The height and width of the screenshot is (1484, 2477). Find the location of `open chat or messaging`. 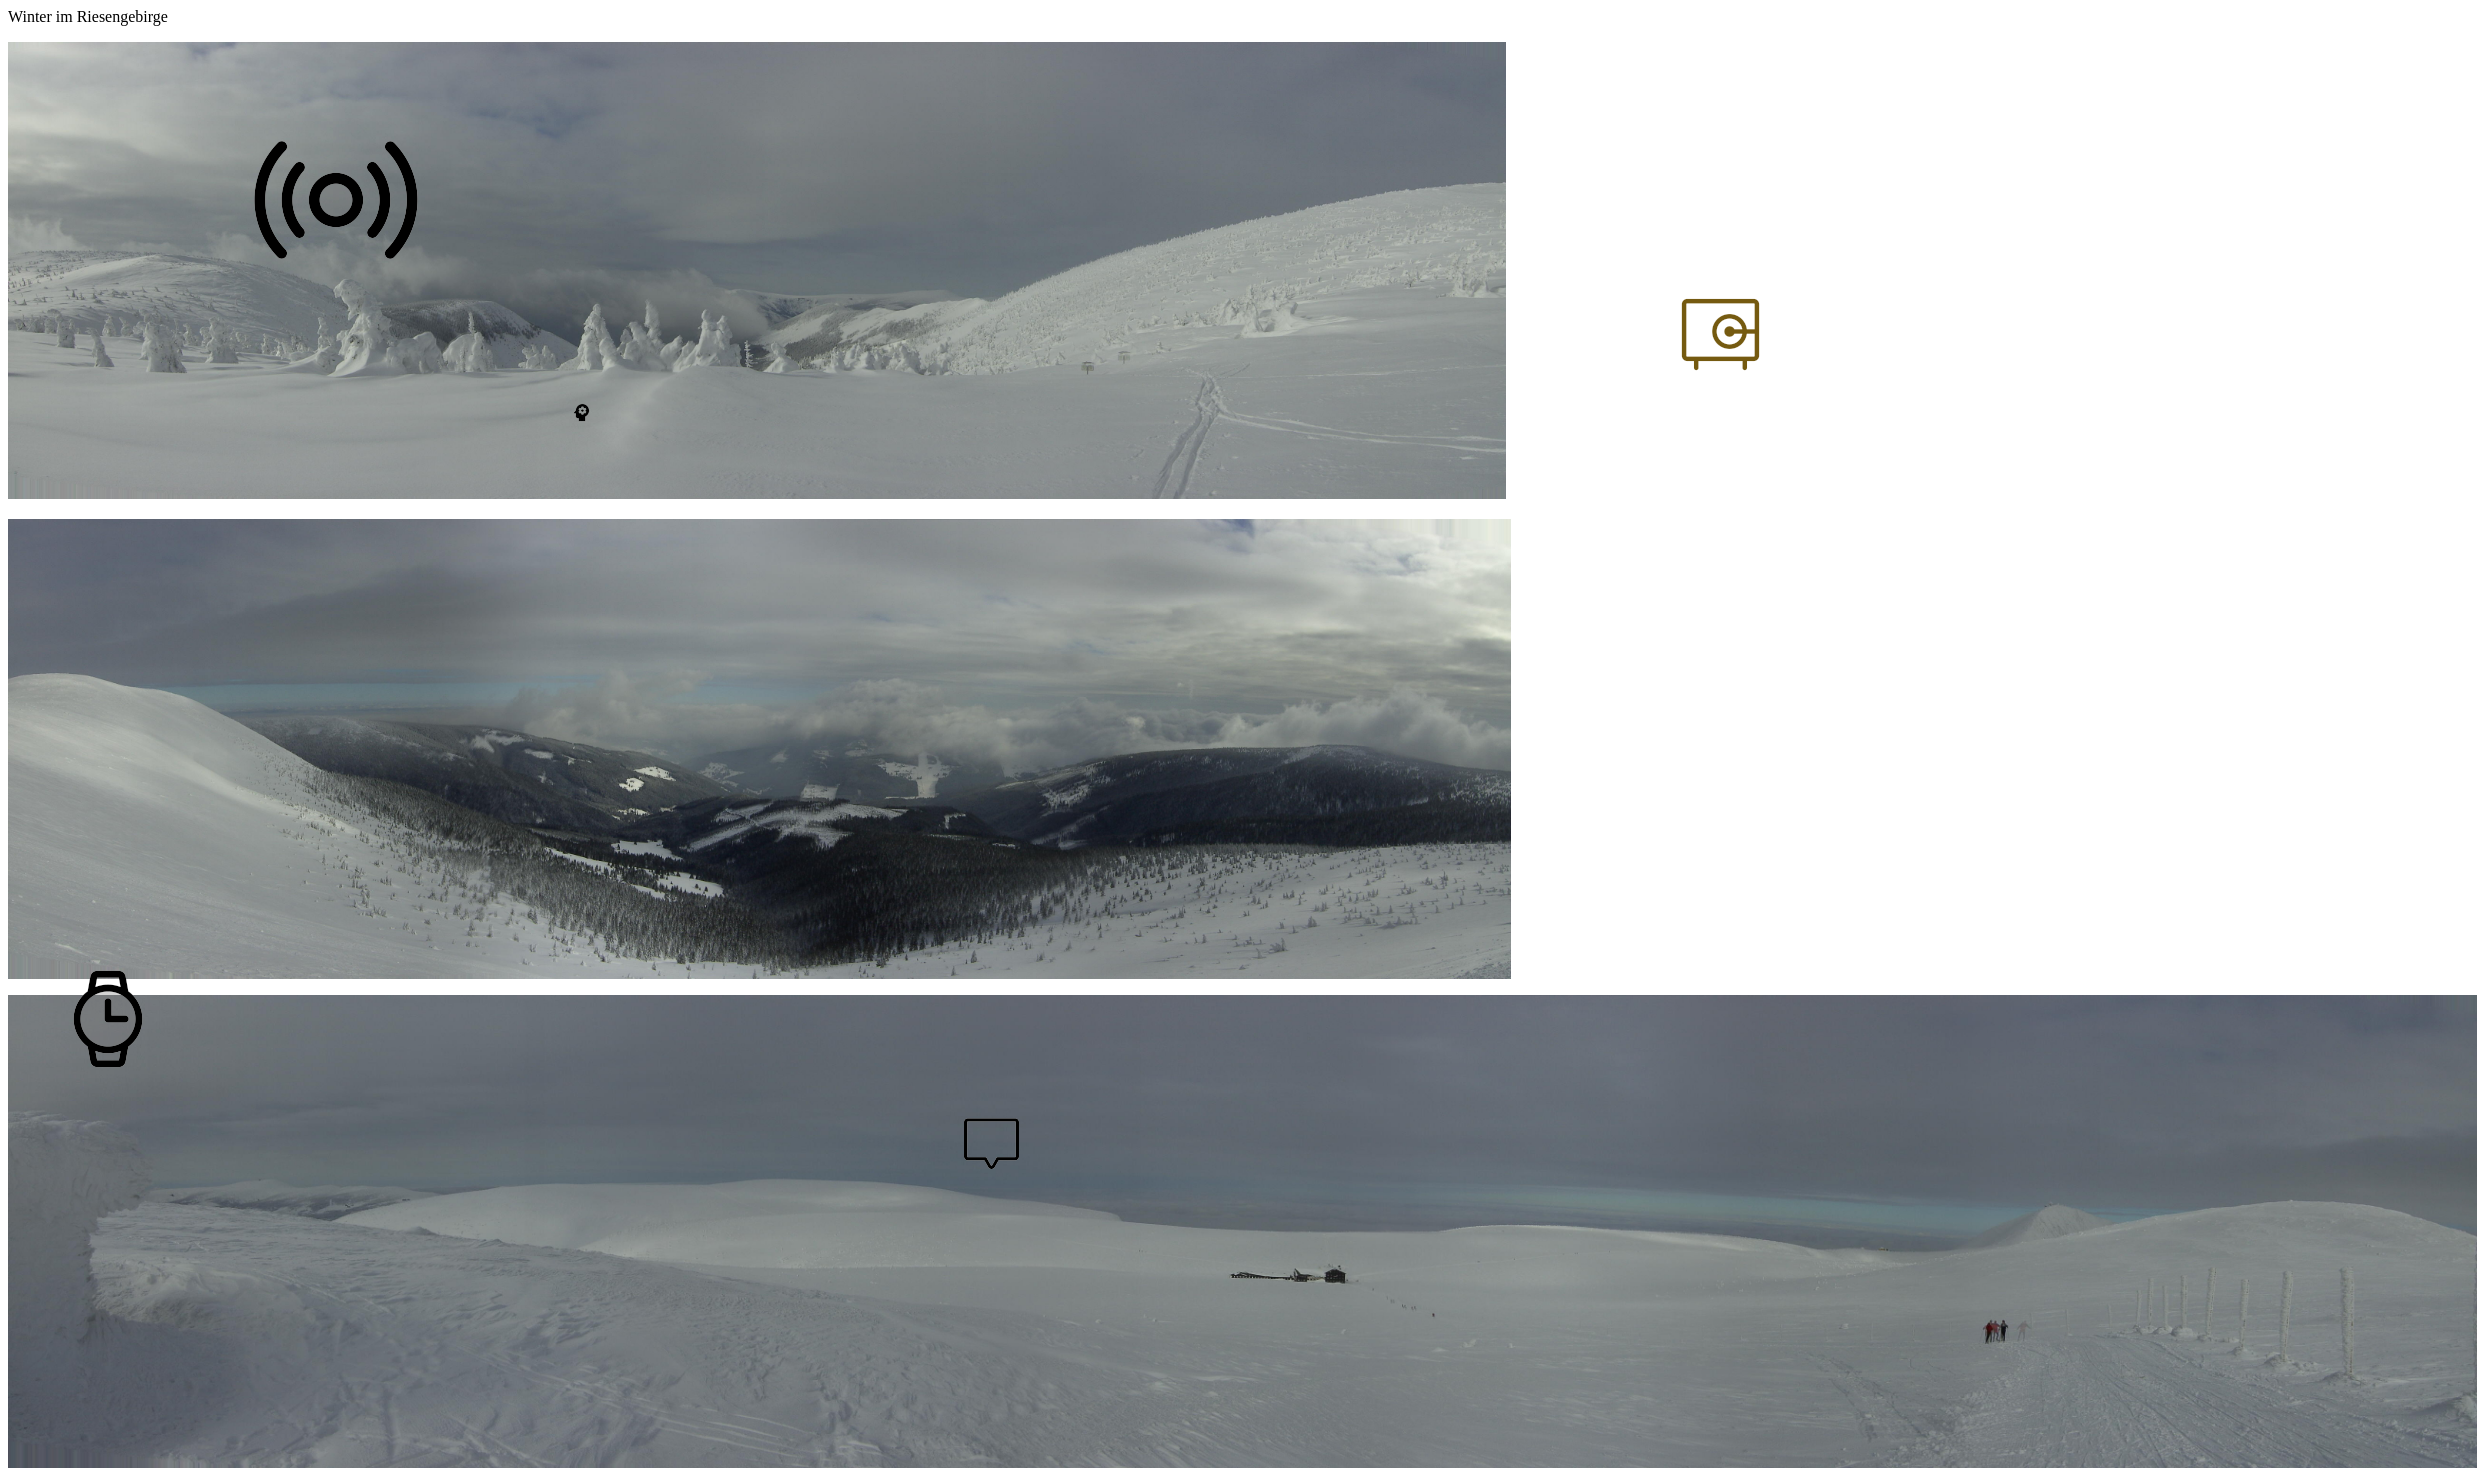

open chat or messaging is located at coordinates (991, 1141).